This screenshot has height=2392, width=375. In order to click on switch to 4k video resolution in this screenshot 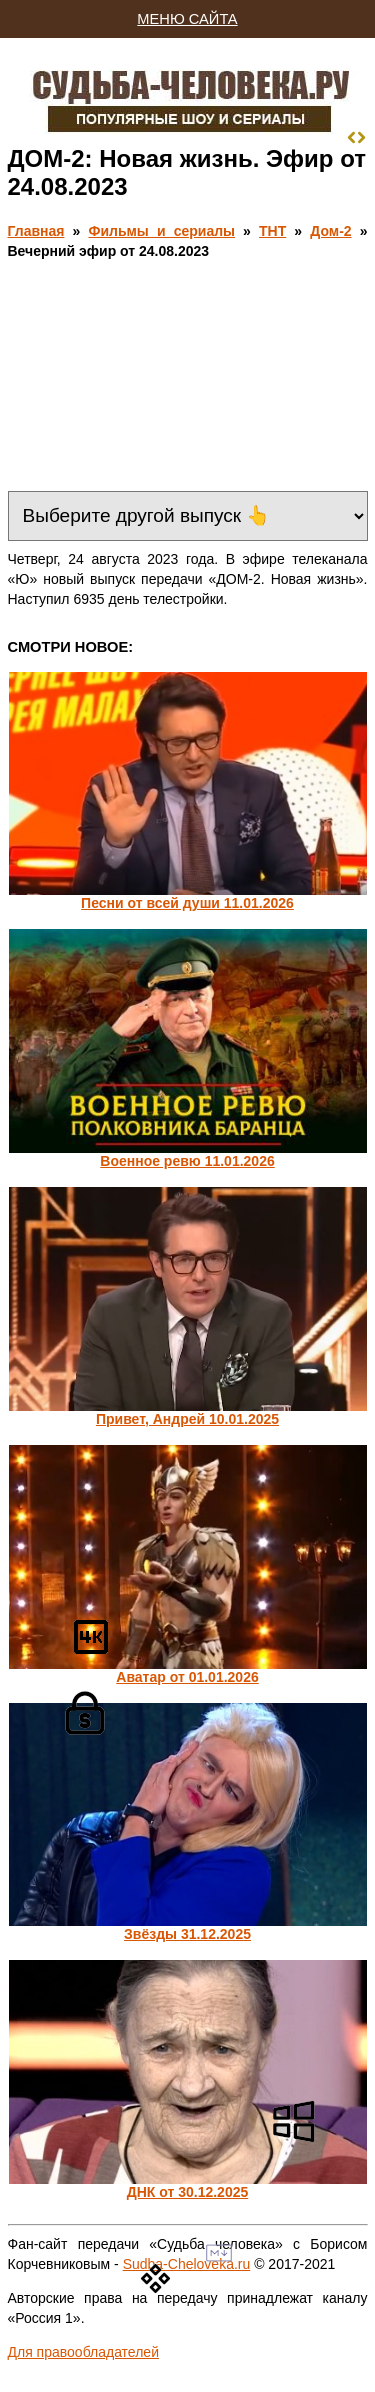, I will do `click(91, 1637)`.